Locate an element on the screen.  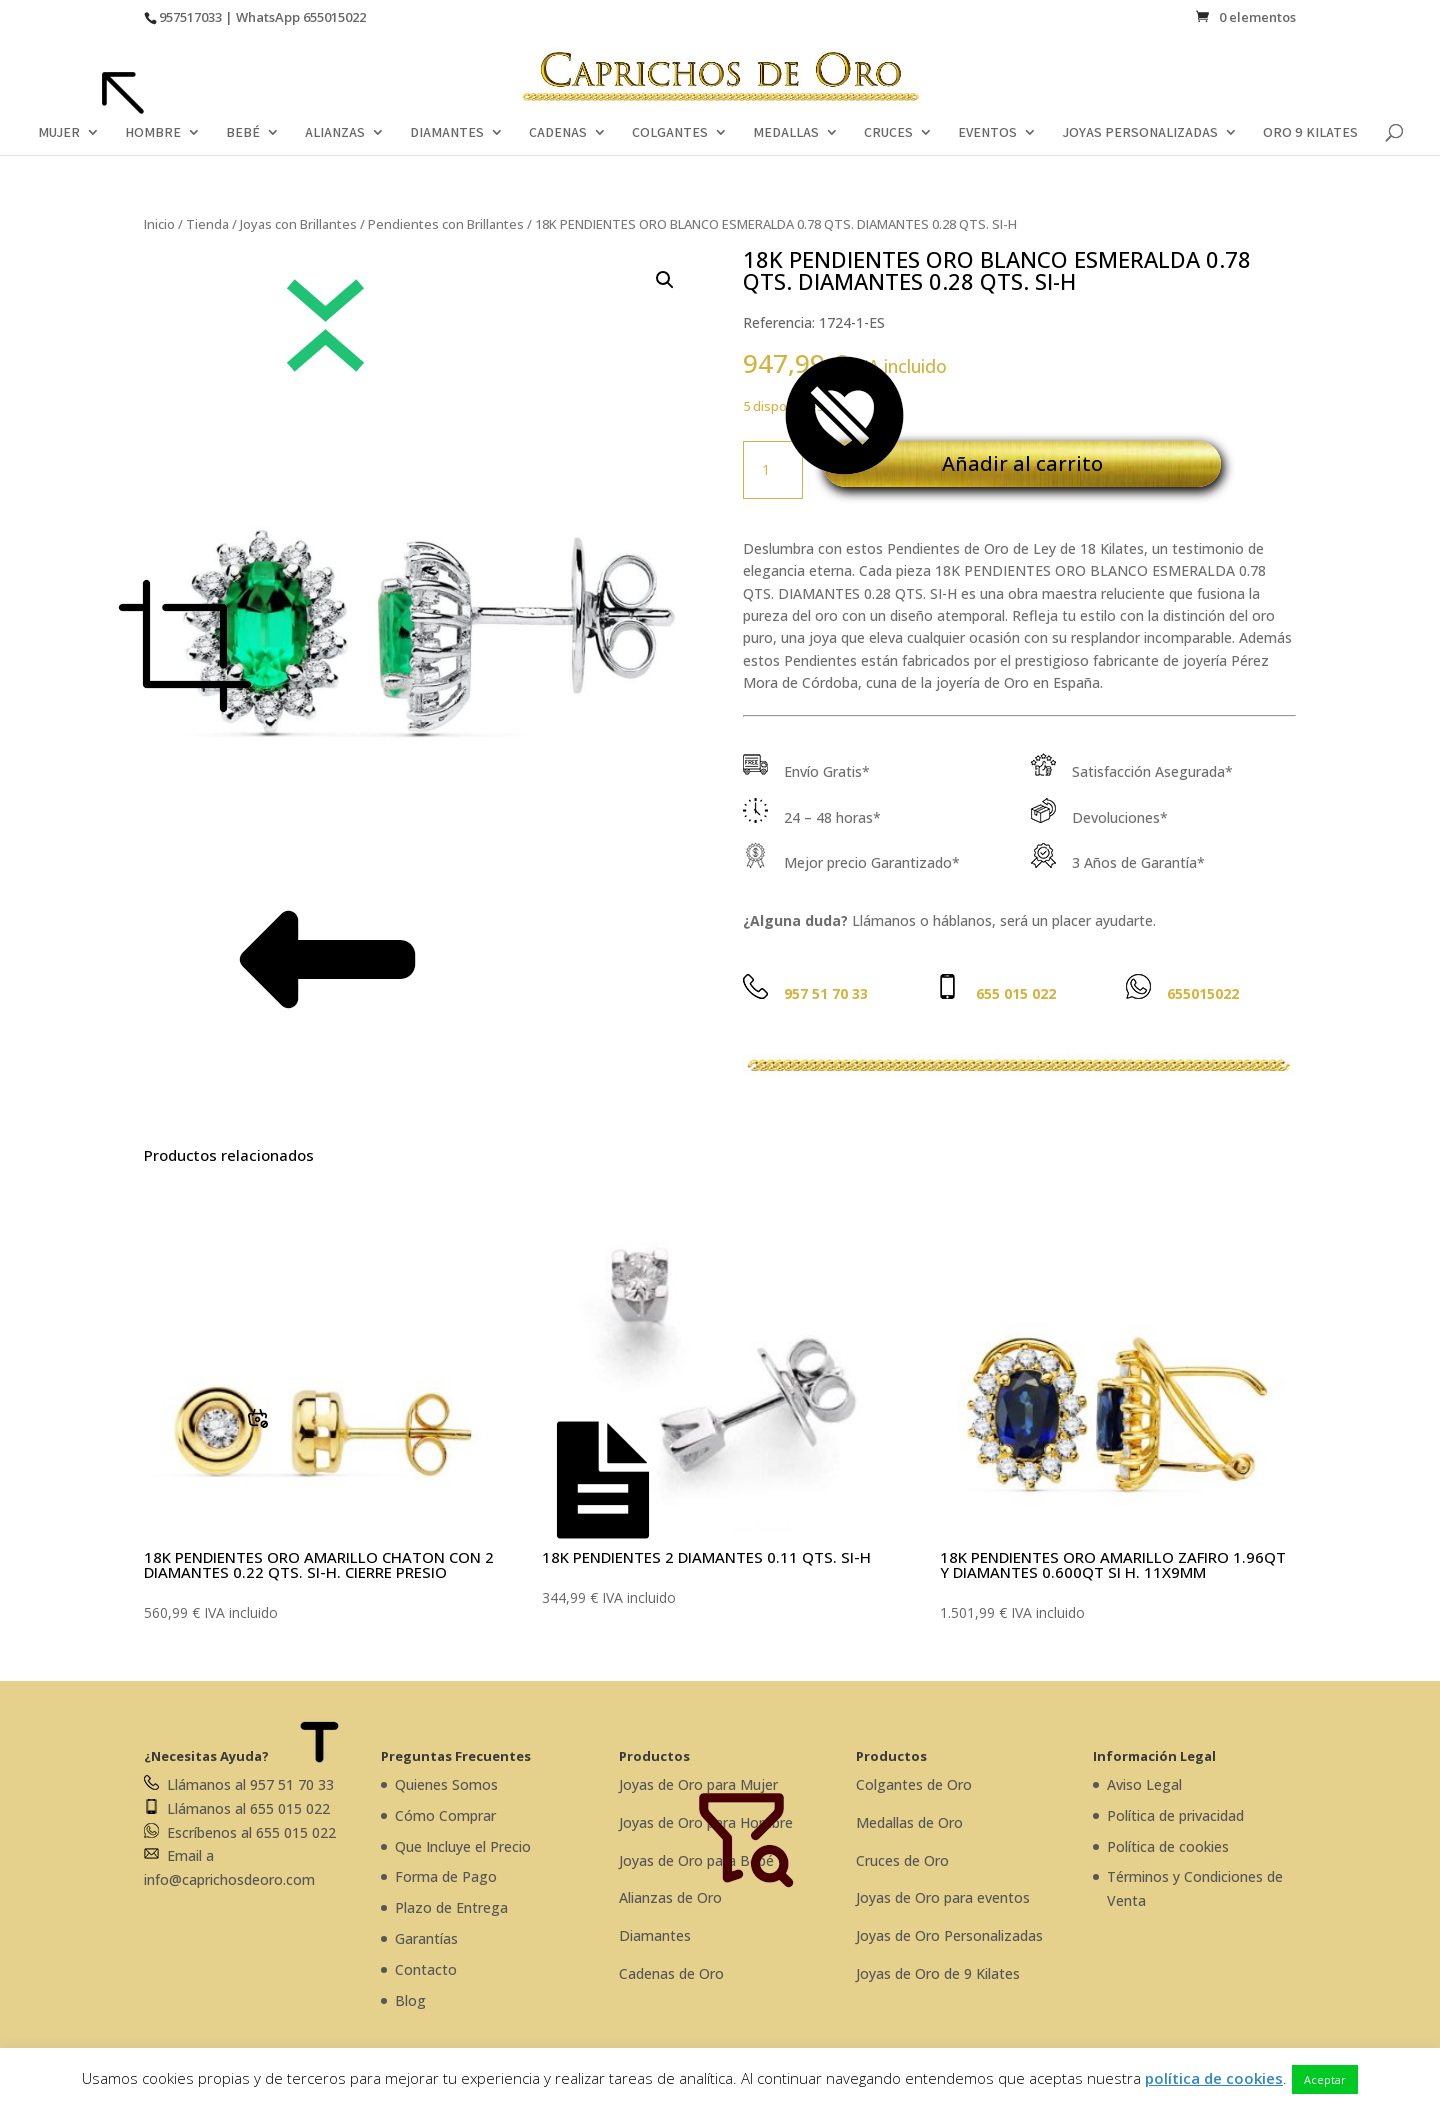
search within filtered results is located at coordinates (741, 1835).